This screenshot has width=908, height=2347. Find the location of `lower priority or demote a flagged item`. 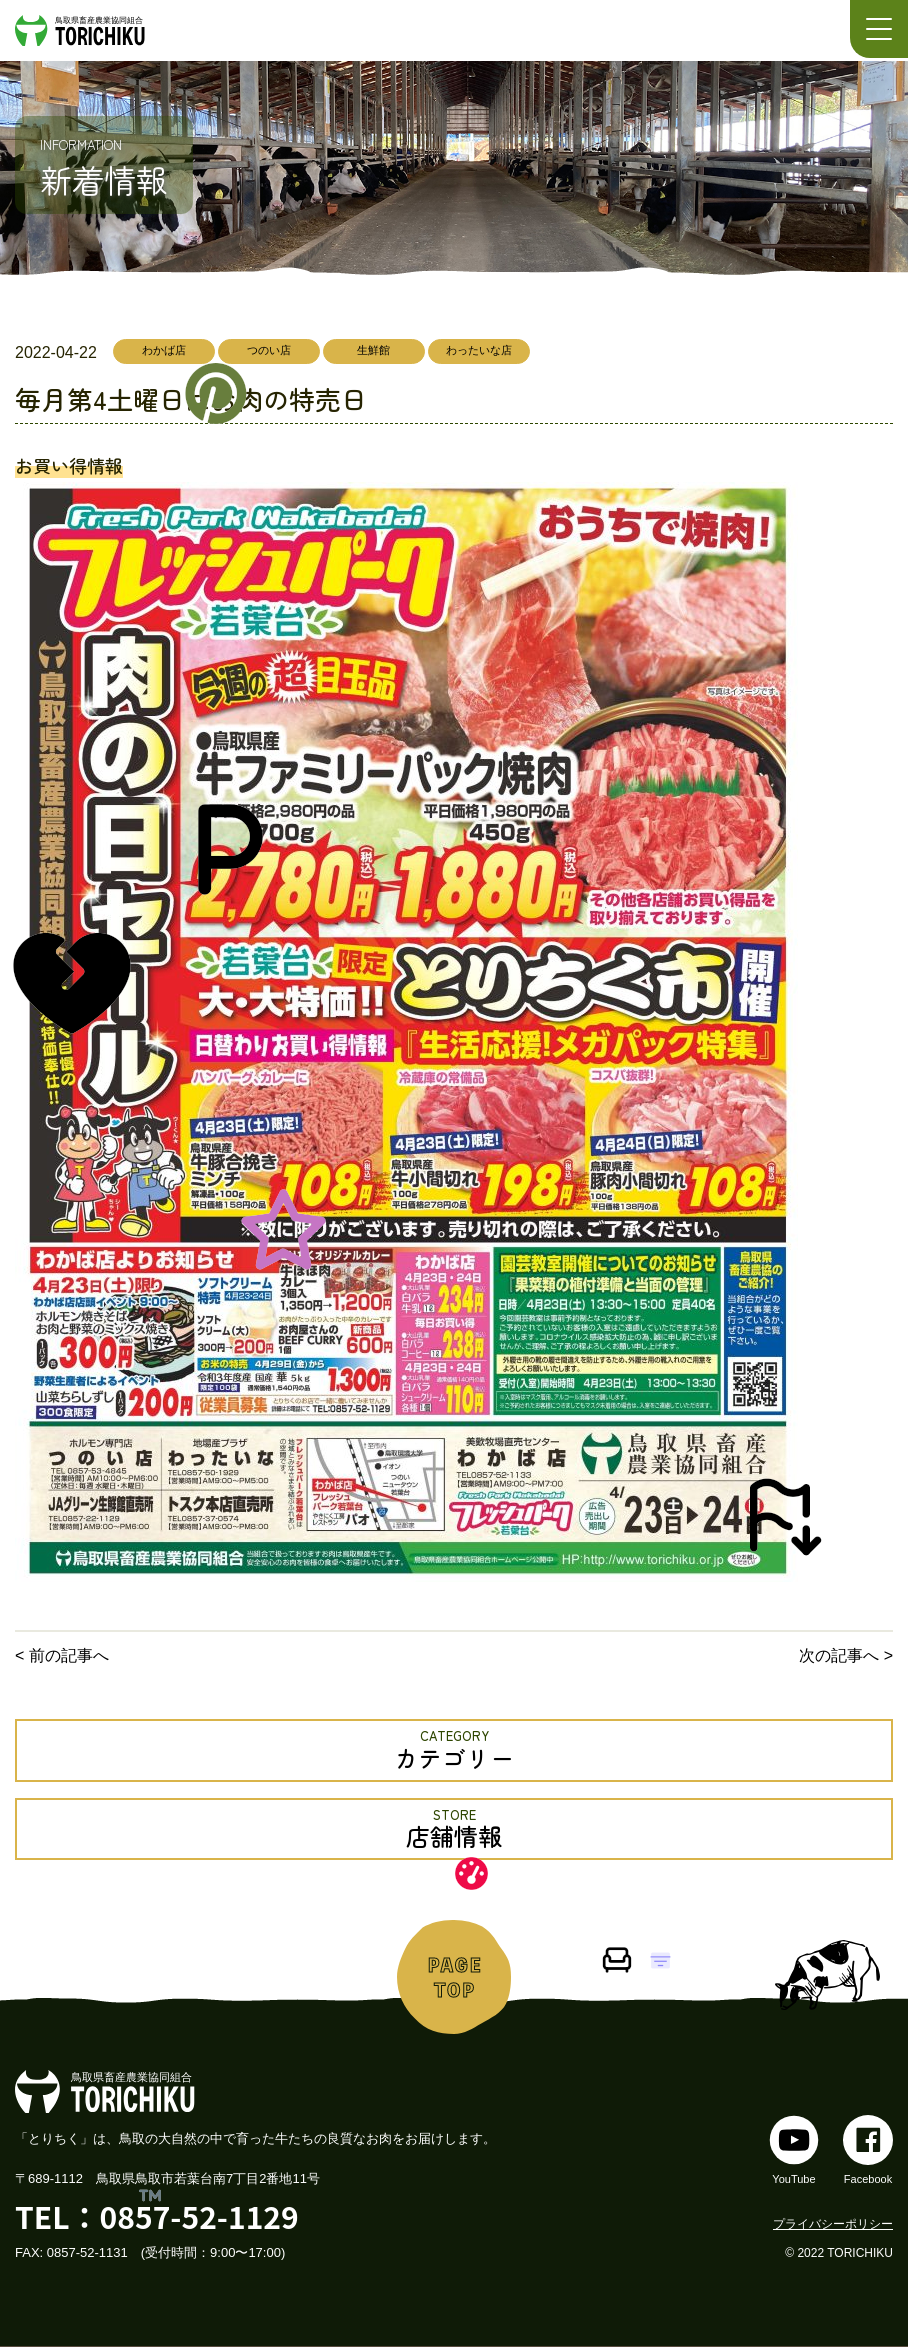

lower priority or demote a flagged item is located at coordinates (780, 1514).